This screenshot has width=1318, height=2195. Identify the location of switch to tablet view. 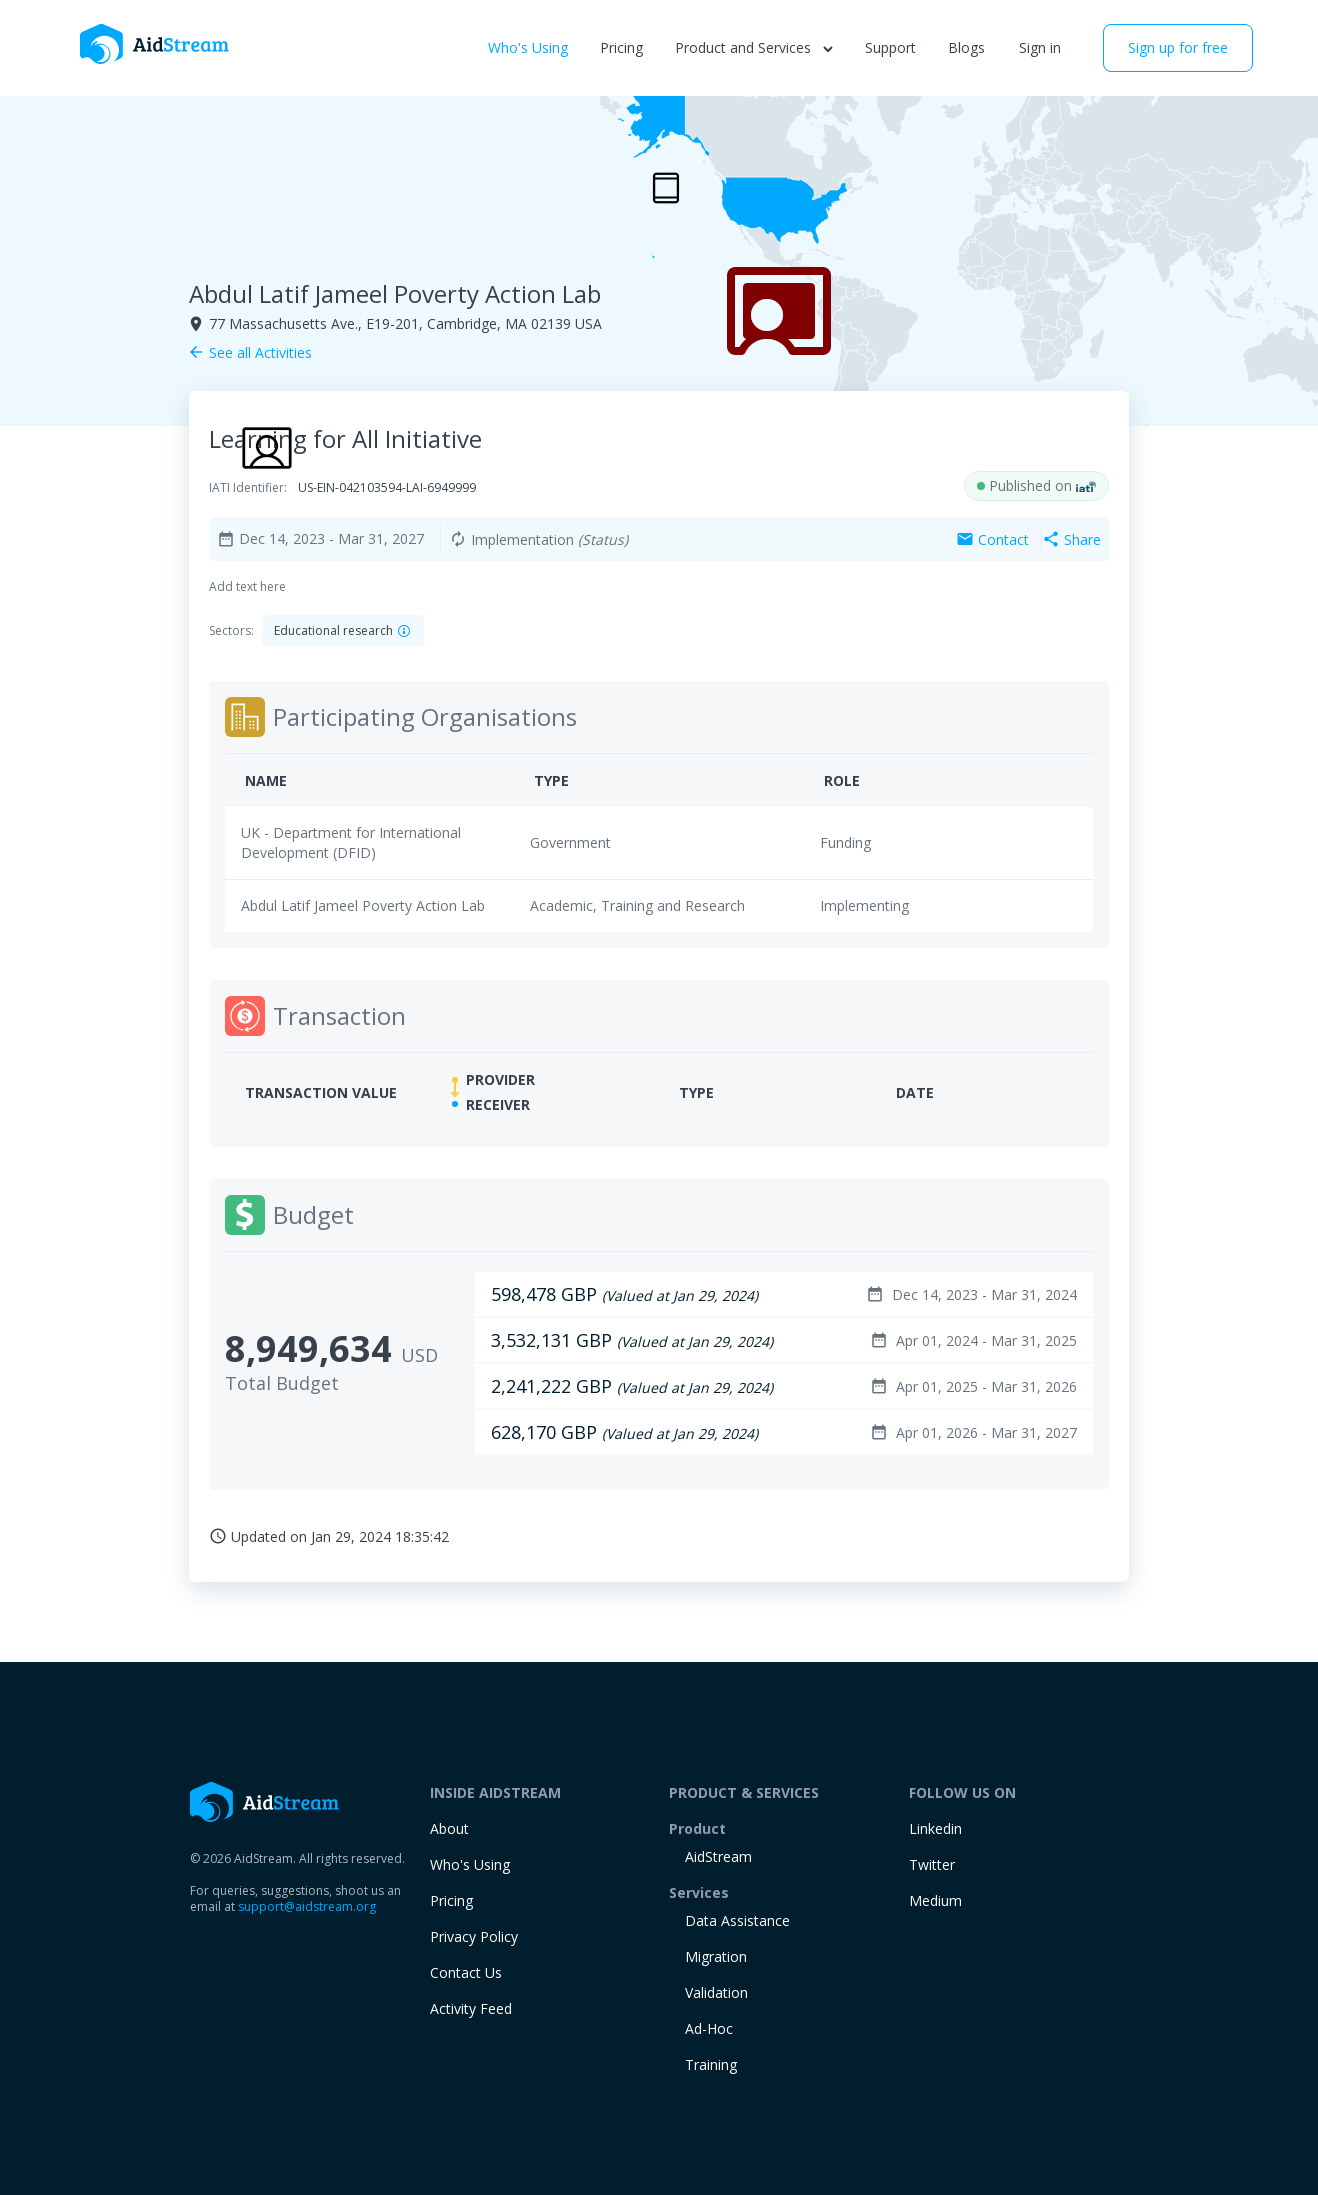
(666, 188).